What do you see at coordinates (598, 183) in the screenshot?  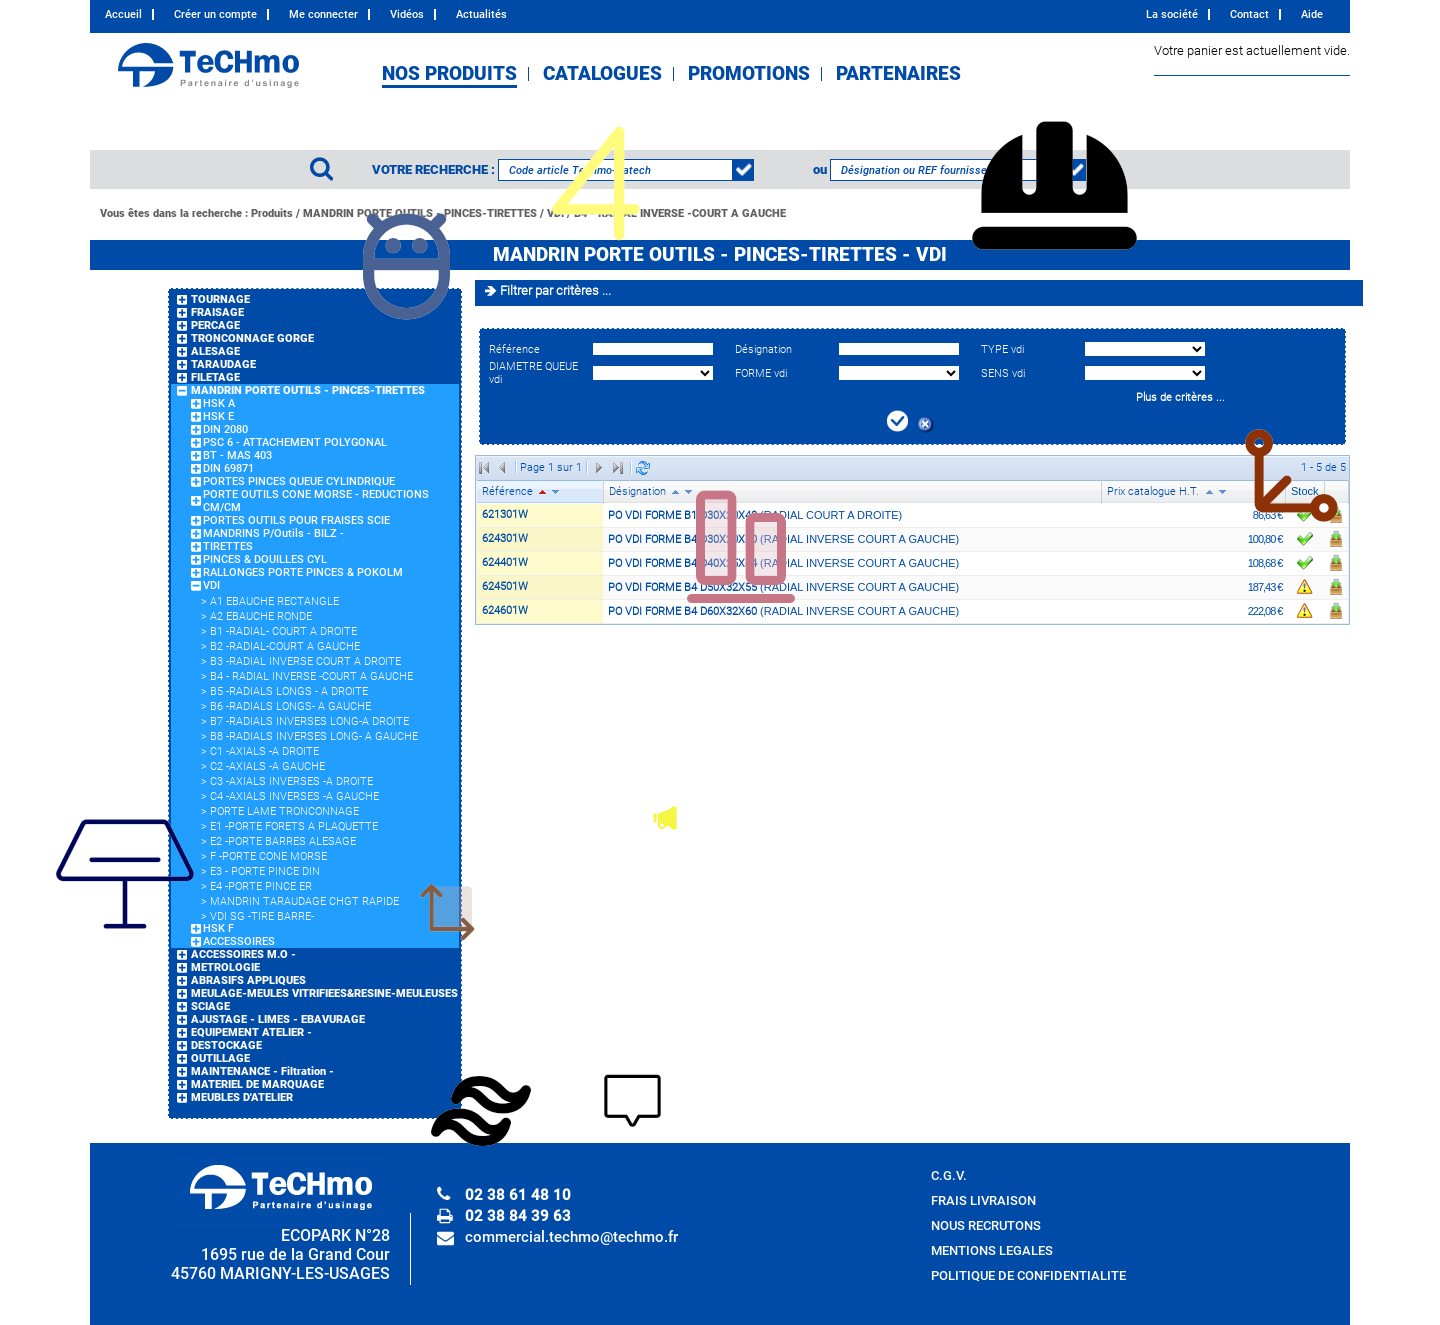 I see `indicates step four in a multi-step process` at bounding box center [598, 183].